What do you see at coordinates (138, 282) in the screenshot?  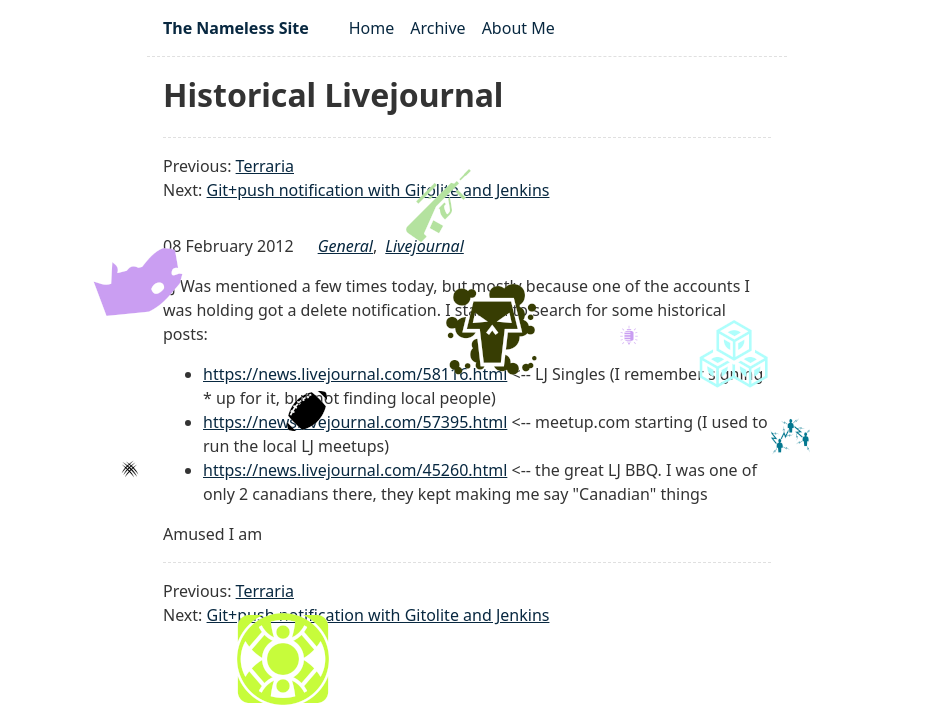 I see `select South Africa as your region` at bounding box center [138, 282].